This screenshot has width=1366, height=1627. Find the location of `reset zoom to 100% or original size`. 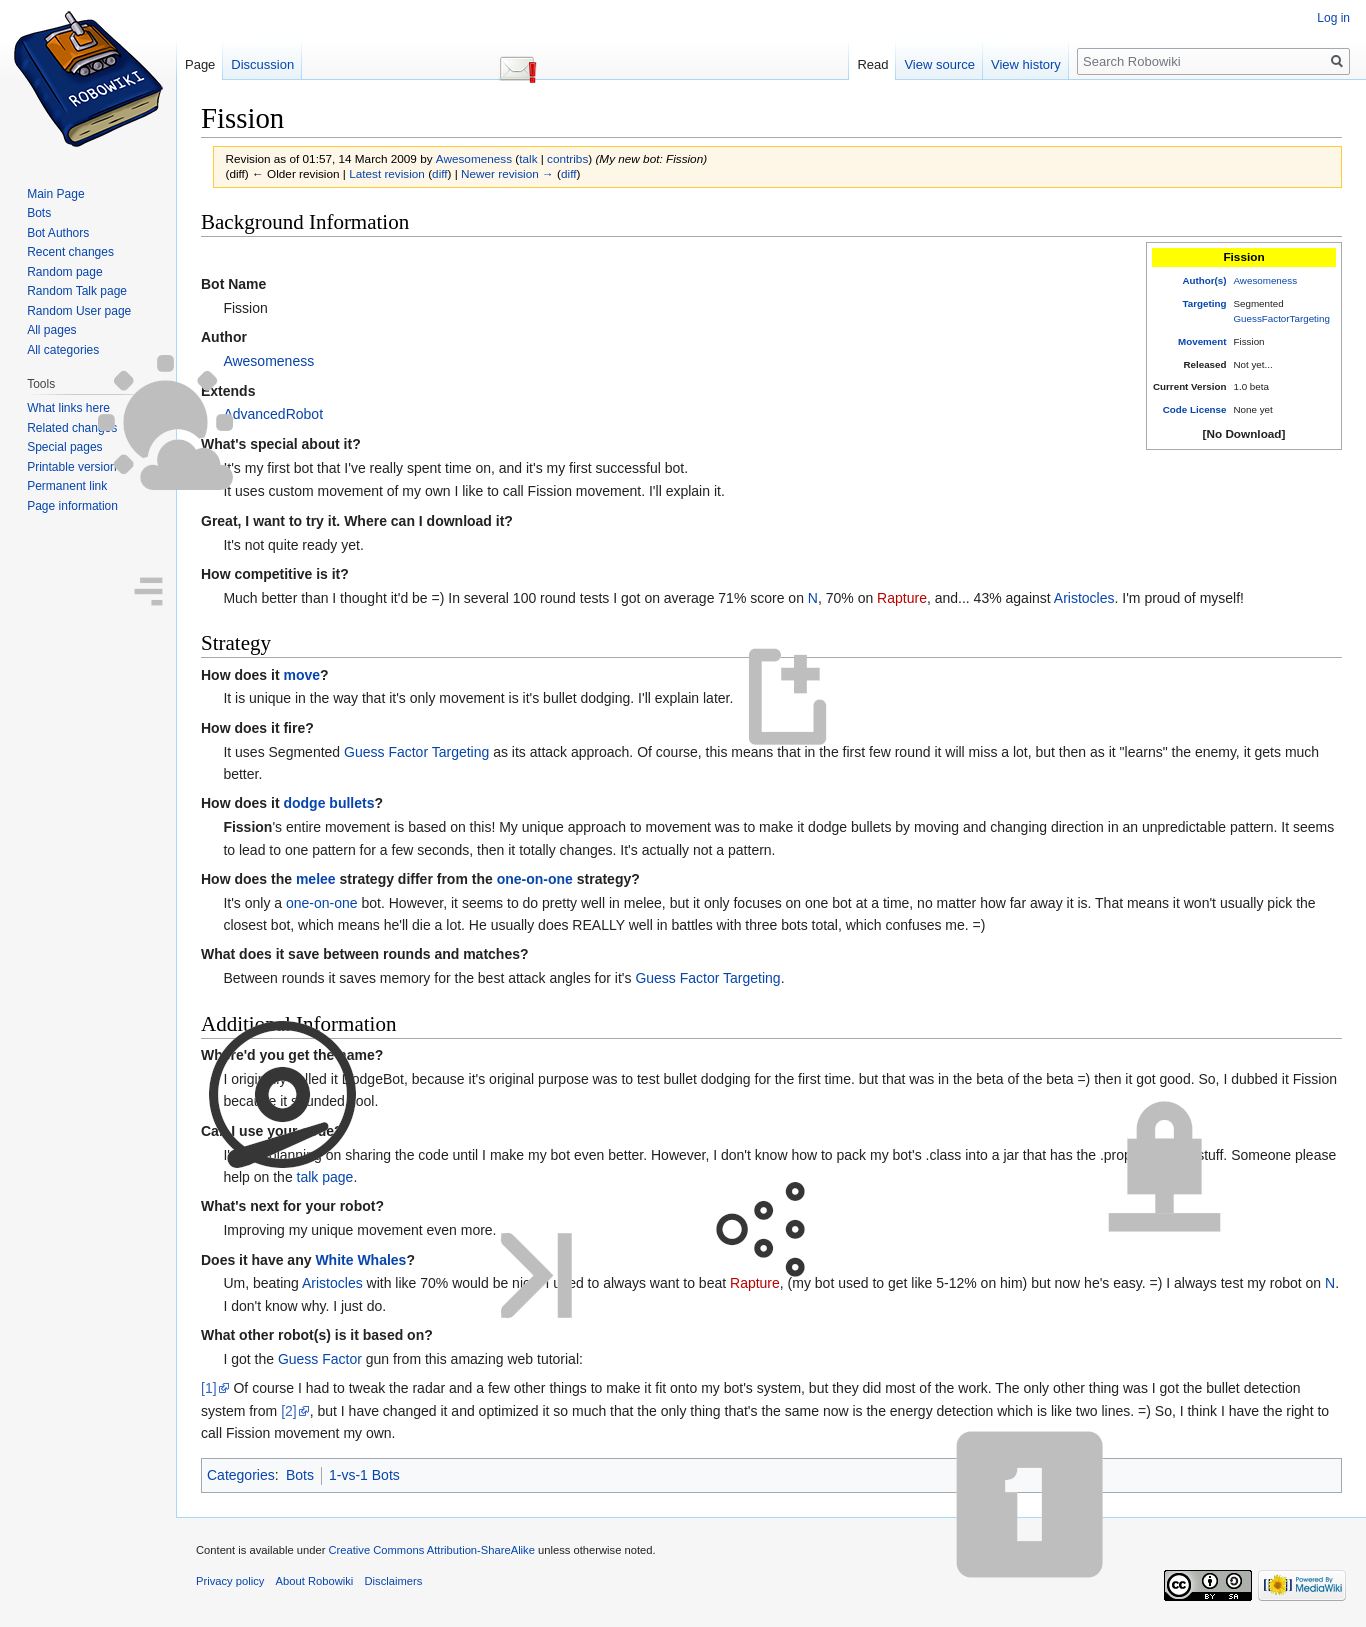

reset zoom to 100% or original size is located at coordinates (1029, 1504).